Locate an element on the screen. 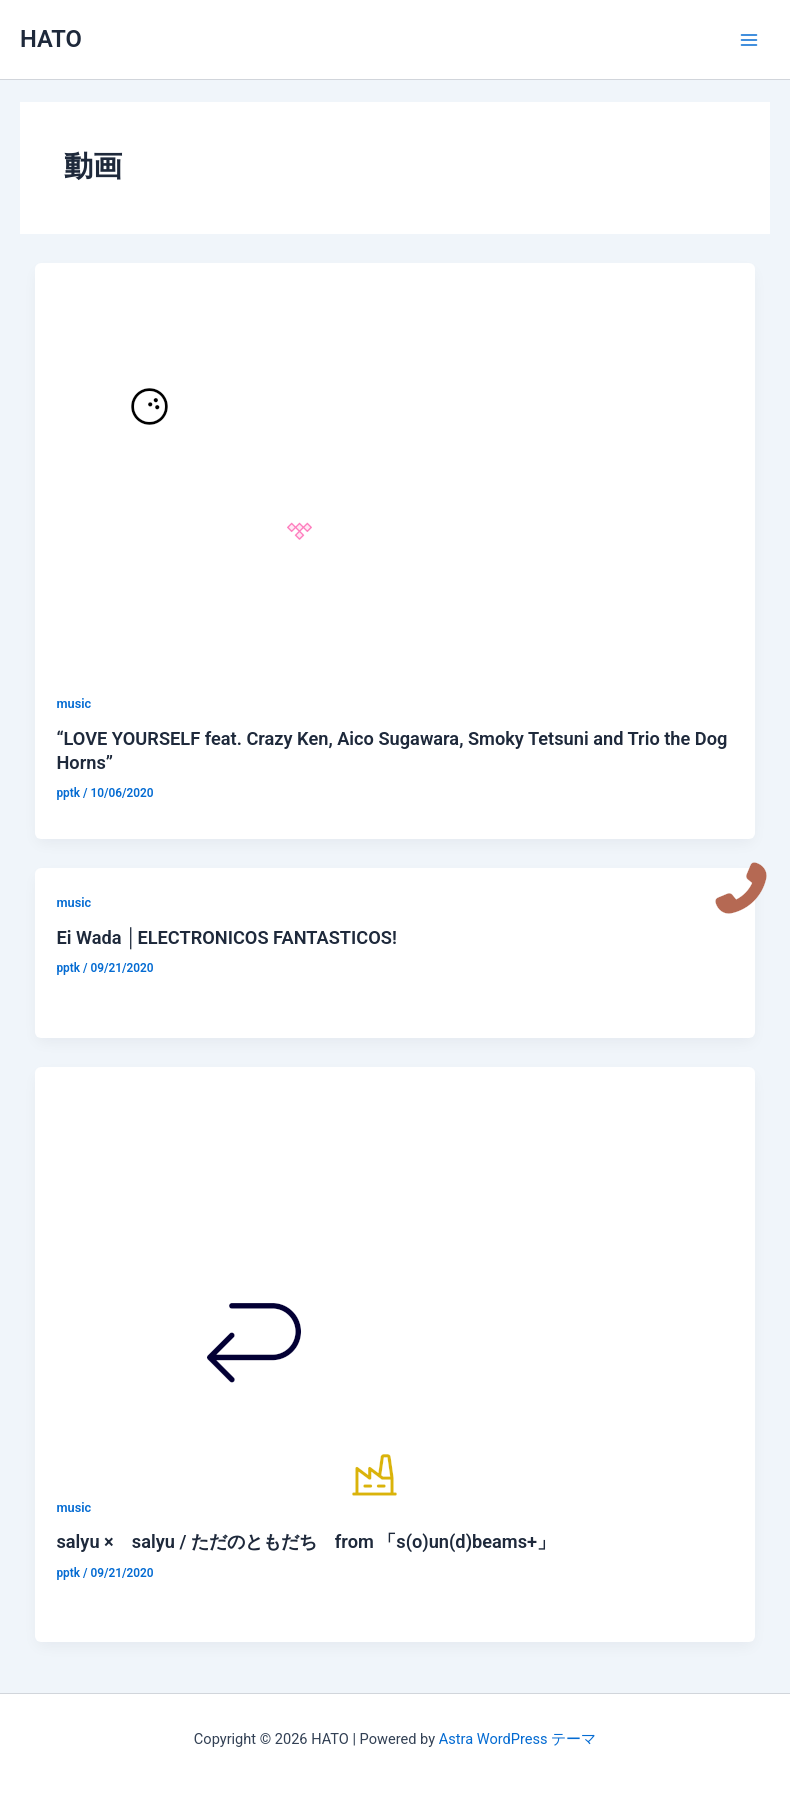 Image resolution: width=790 pixels, height=1794 pixels. view manufacturing or production facilities is located at coordinates (374, 1476).